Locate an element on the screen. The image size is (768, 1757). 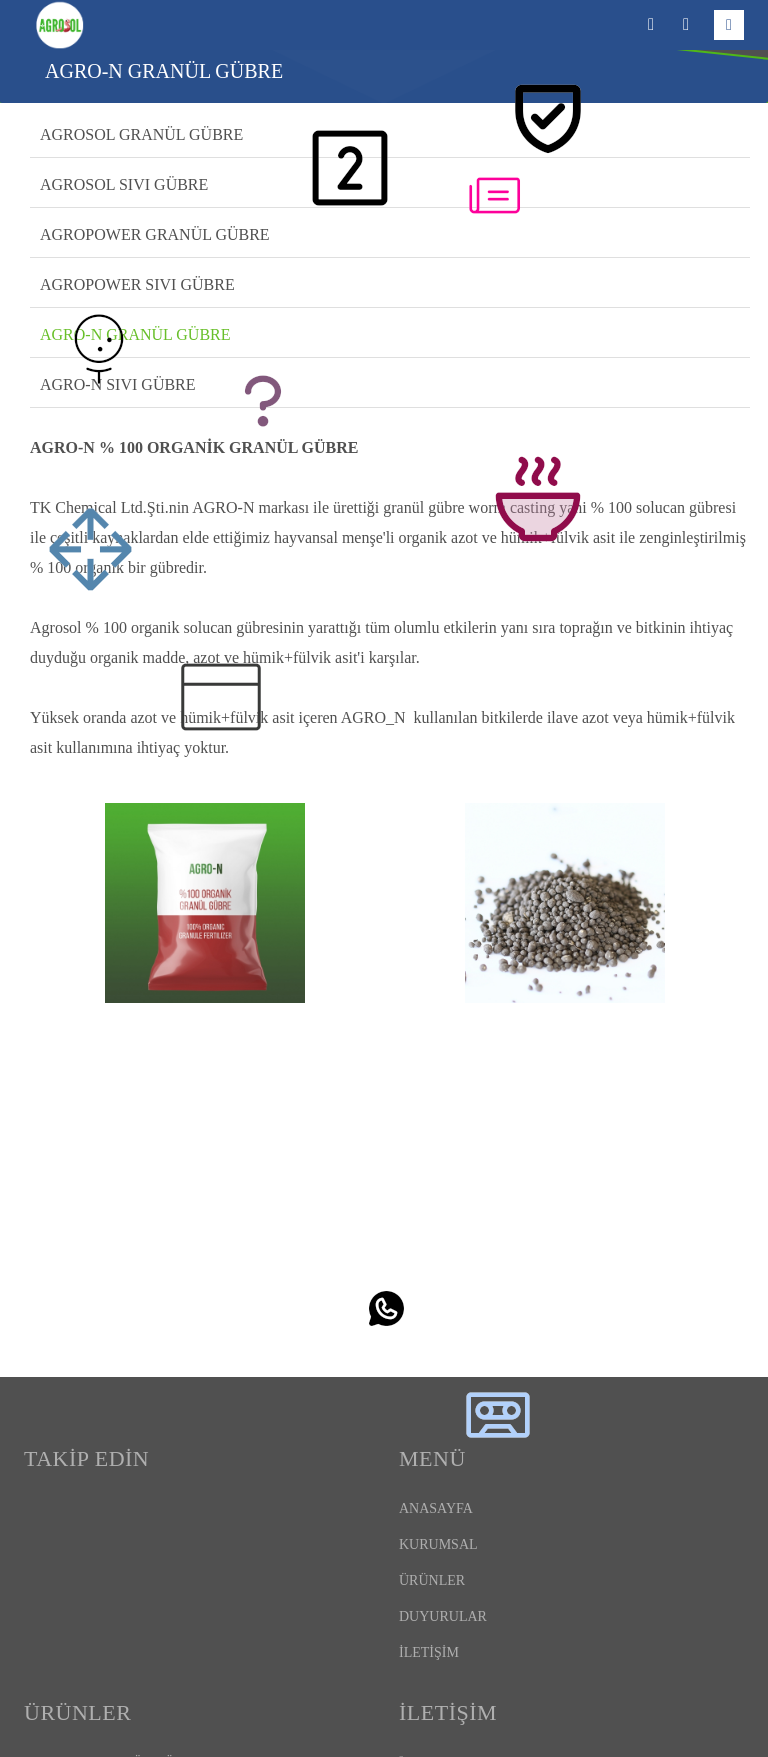
access golf-related features or sports content is located at coordinates (99, 348).